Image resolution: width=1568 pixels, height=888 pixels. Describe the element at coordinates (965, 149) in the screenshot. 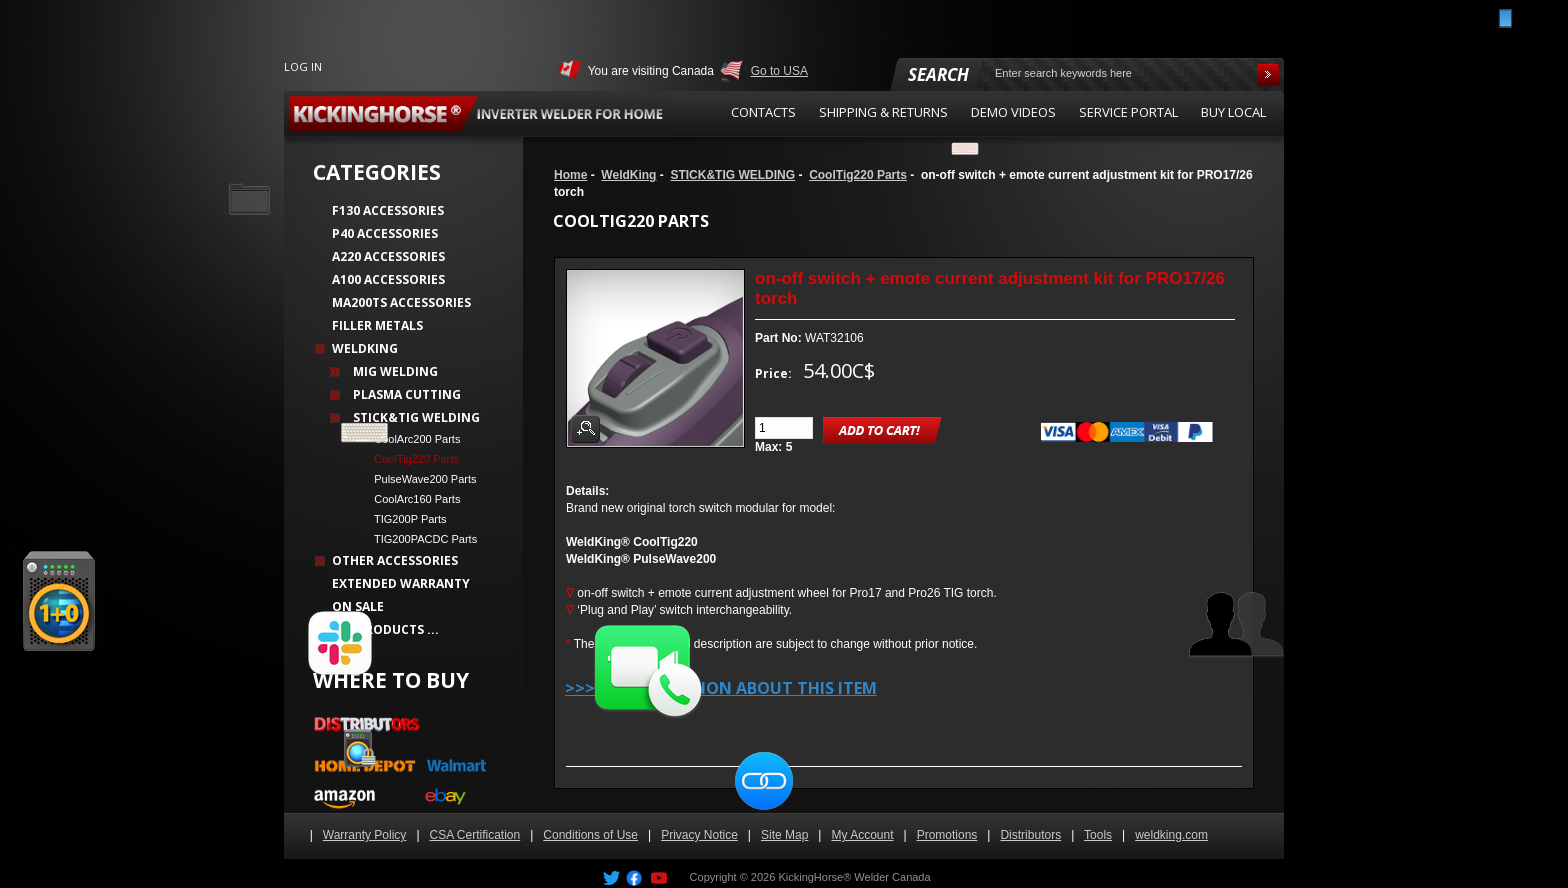

I see `bluetooth keyboard connected` at that location.